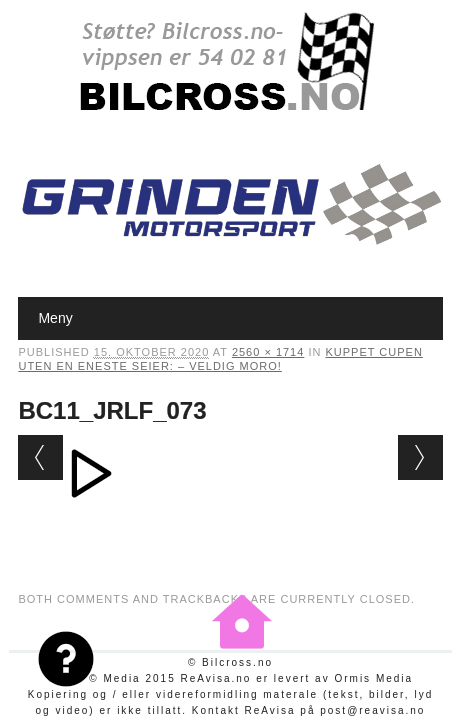  I want to click on navigate to home screen, so click(242, 624).